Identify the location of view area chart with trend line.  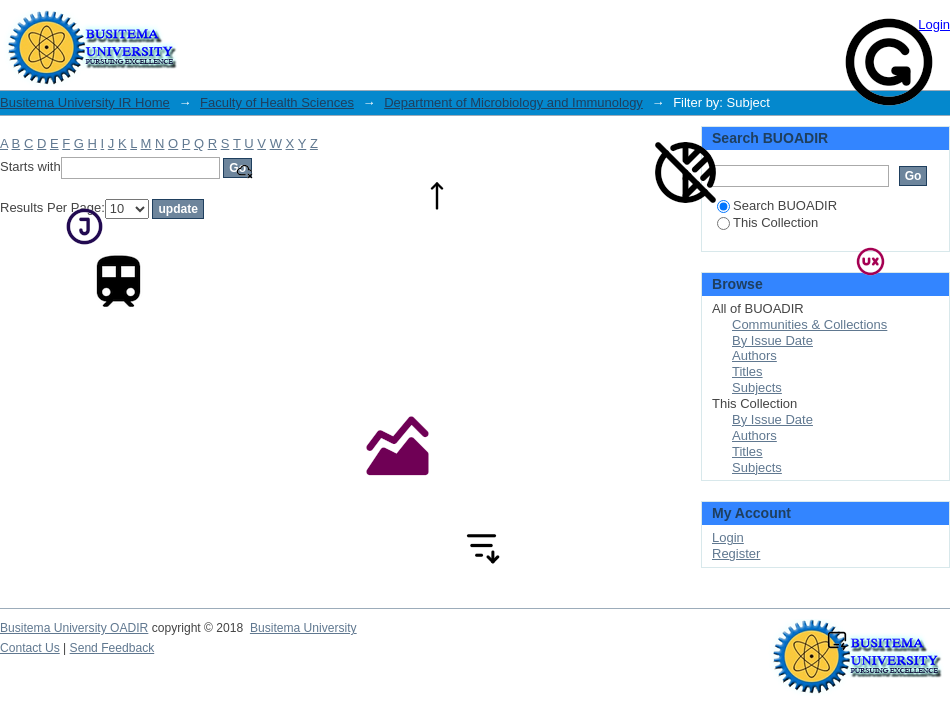
(397, 447).